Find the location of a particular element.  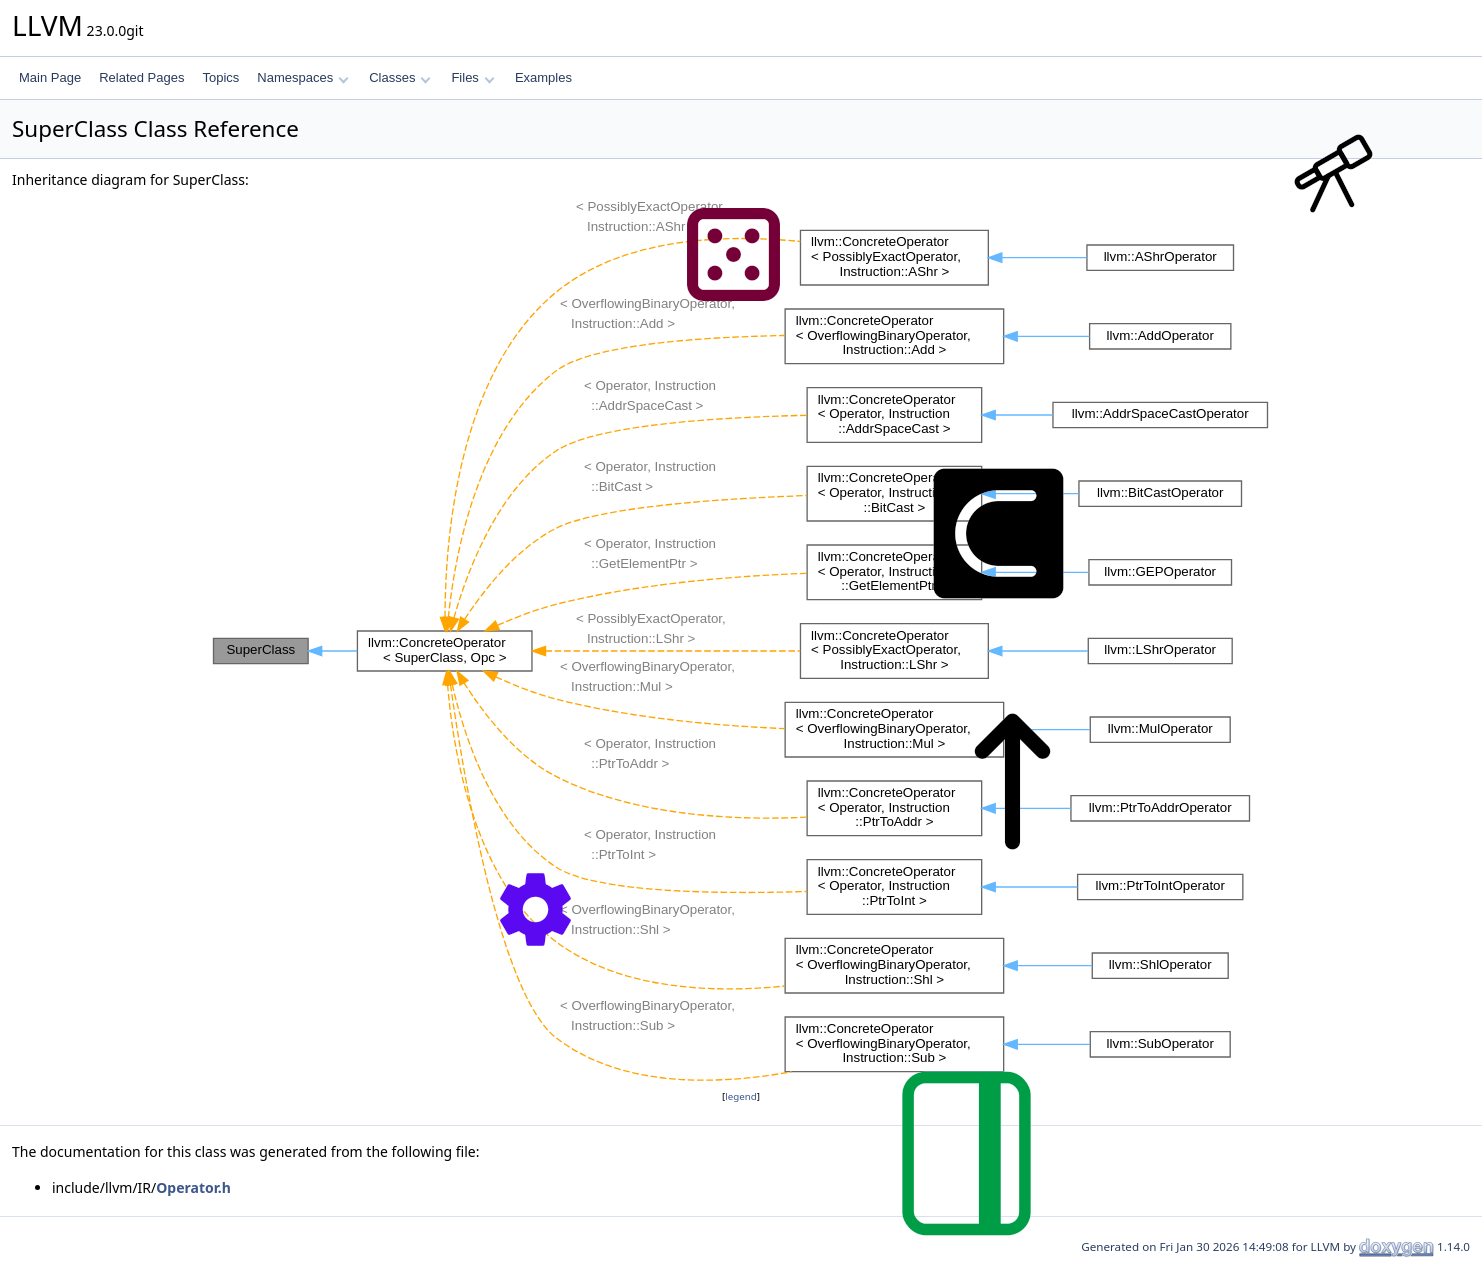

scroll to top of page is located at coordinates (1012, 781).